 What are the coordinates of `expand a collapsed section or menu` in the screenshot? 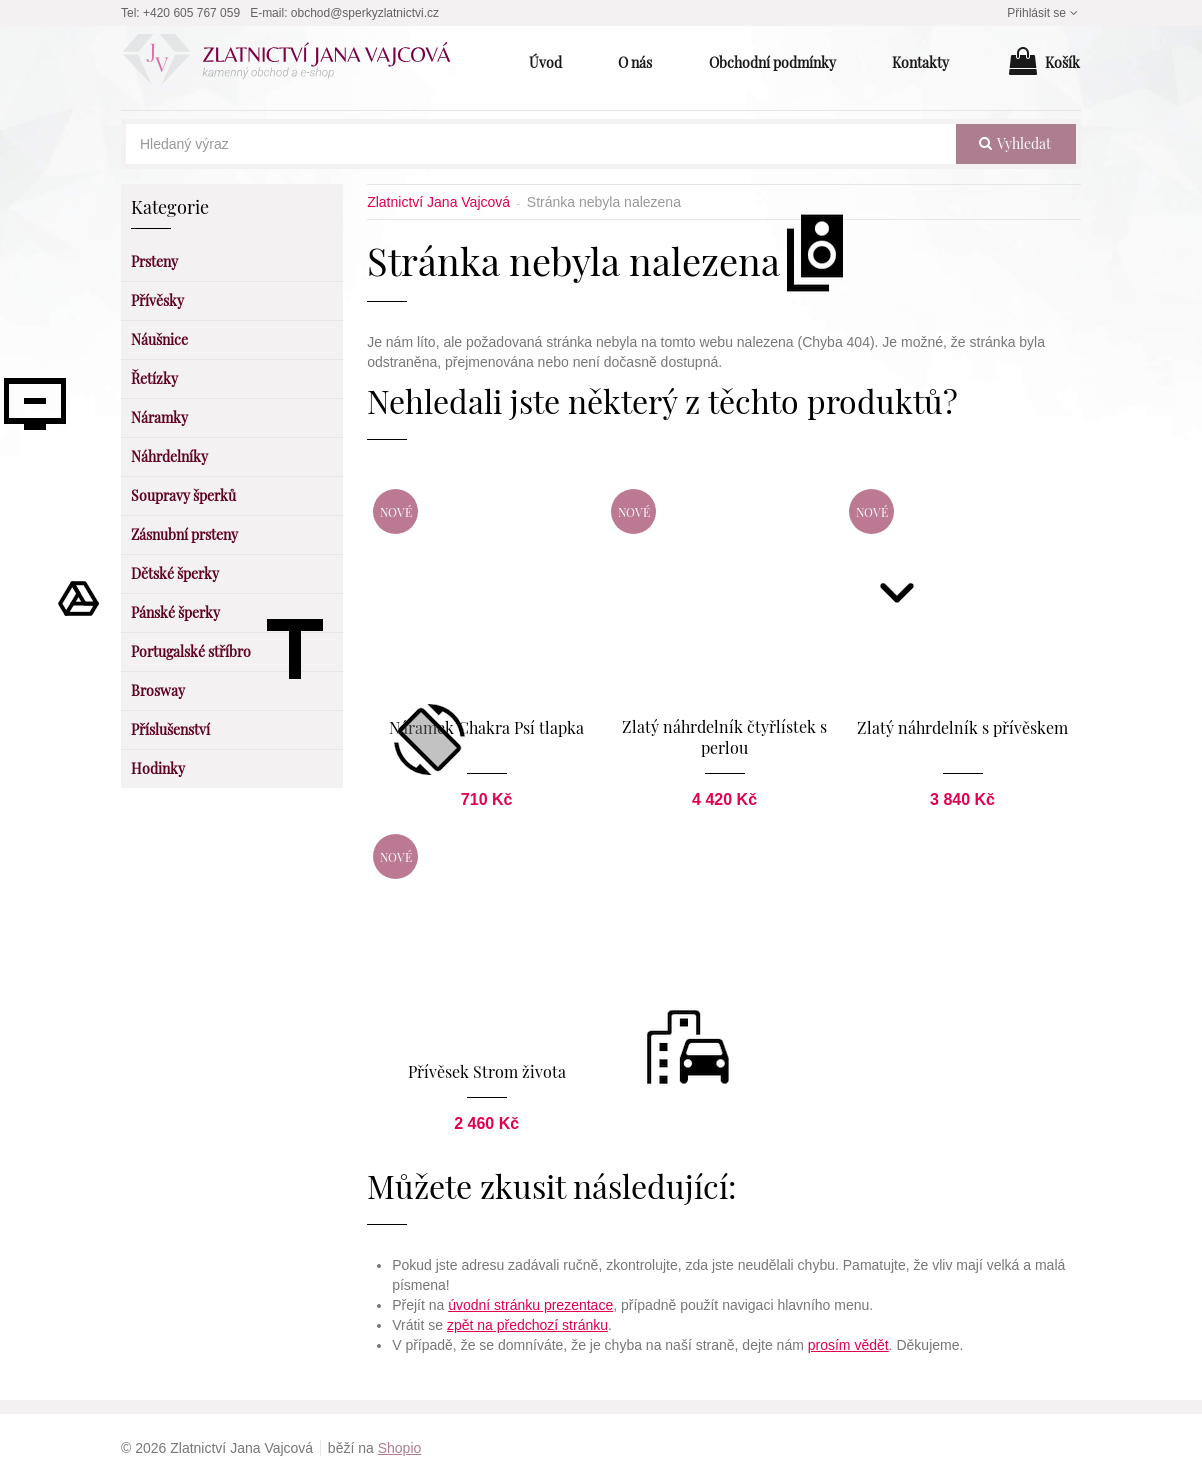 It's located at (897, 592).